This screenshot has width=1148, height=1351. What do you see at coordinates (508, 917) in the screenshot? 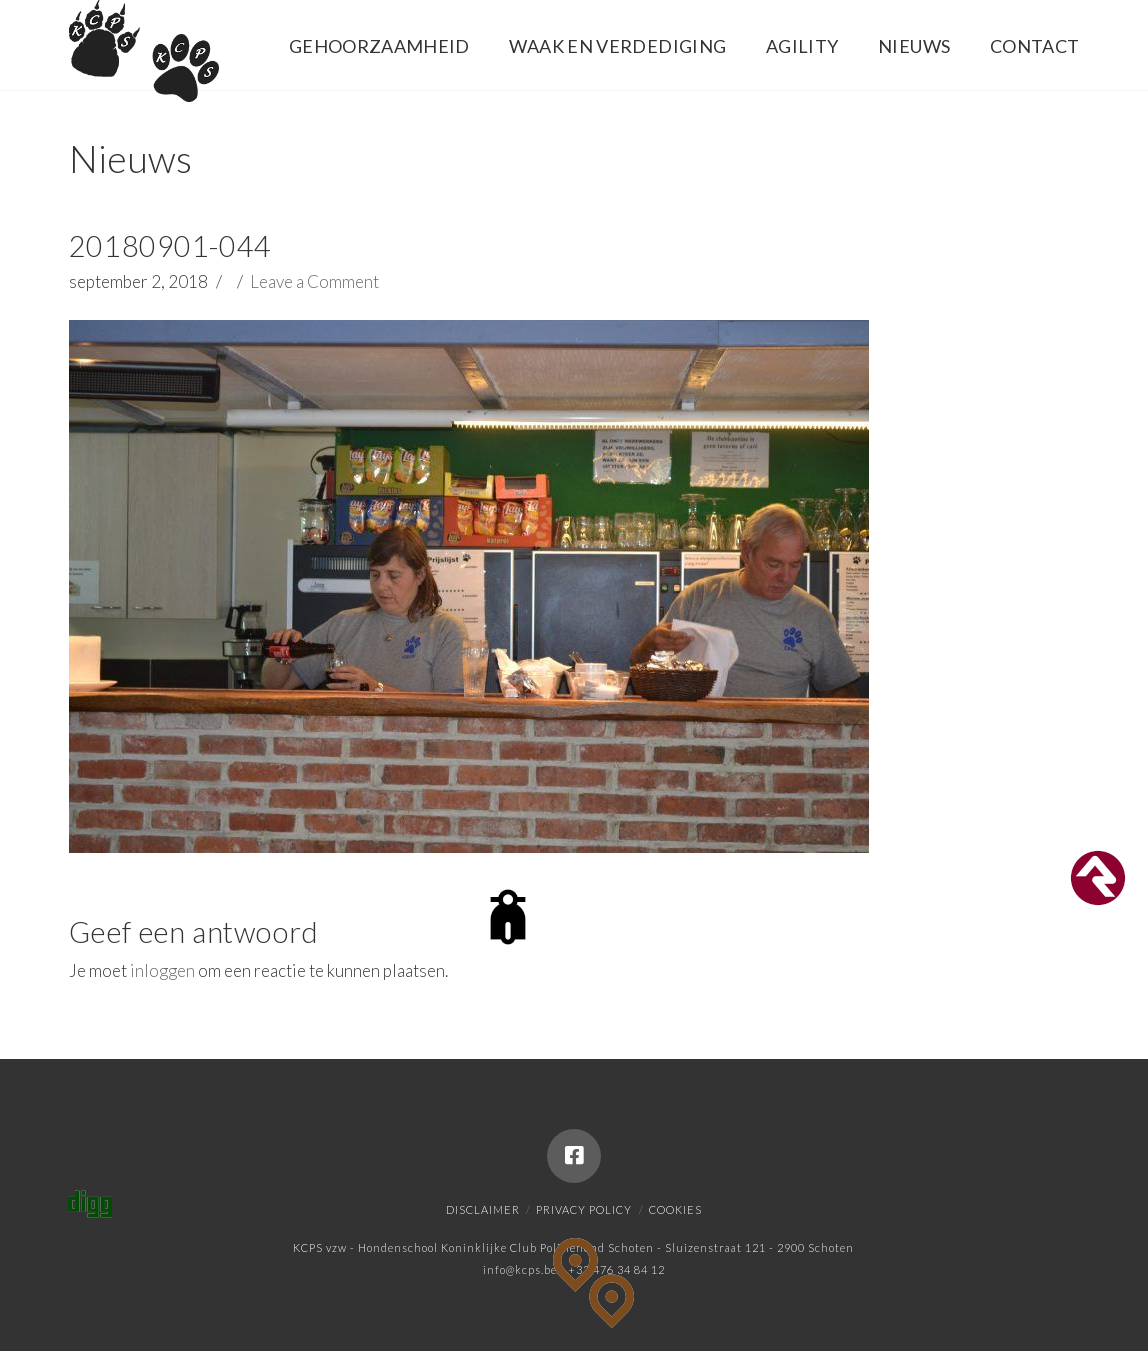
I see `select e-bike as transportation mode` at bounding box center [508, 917].